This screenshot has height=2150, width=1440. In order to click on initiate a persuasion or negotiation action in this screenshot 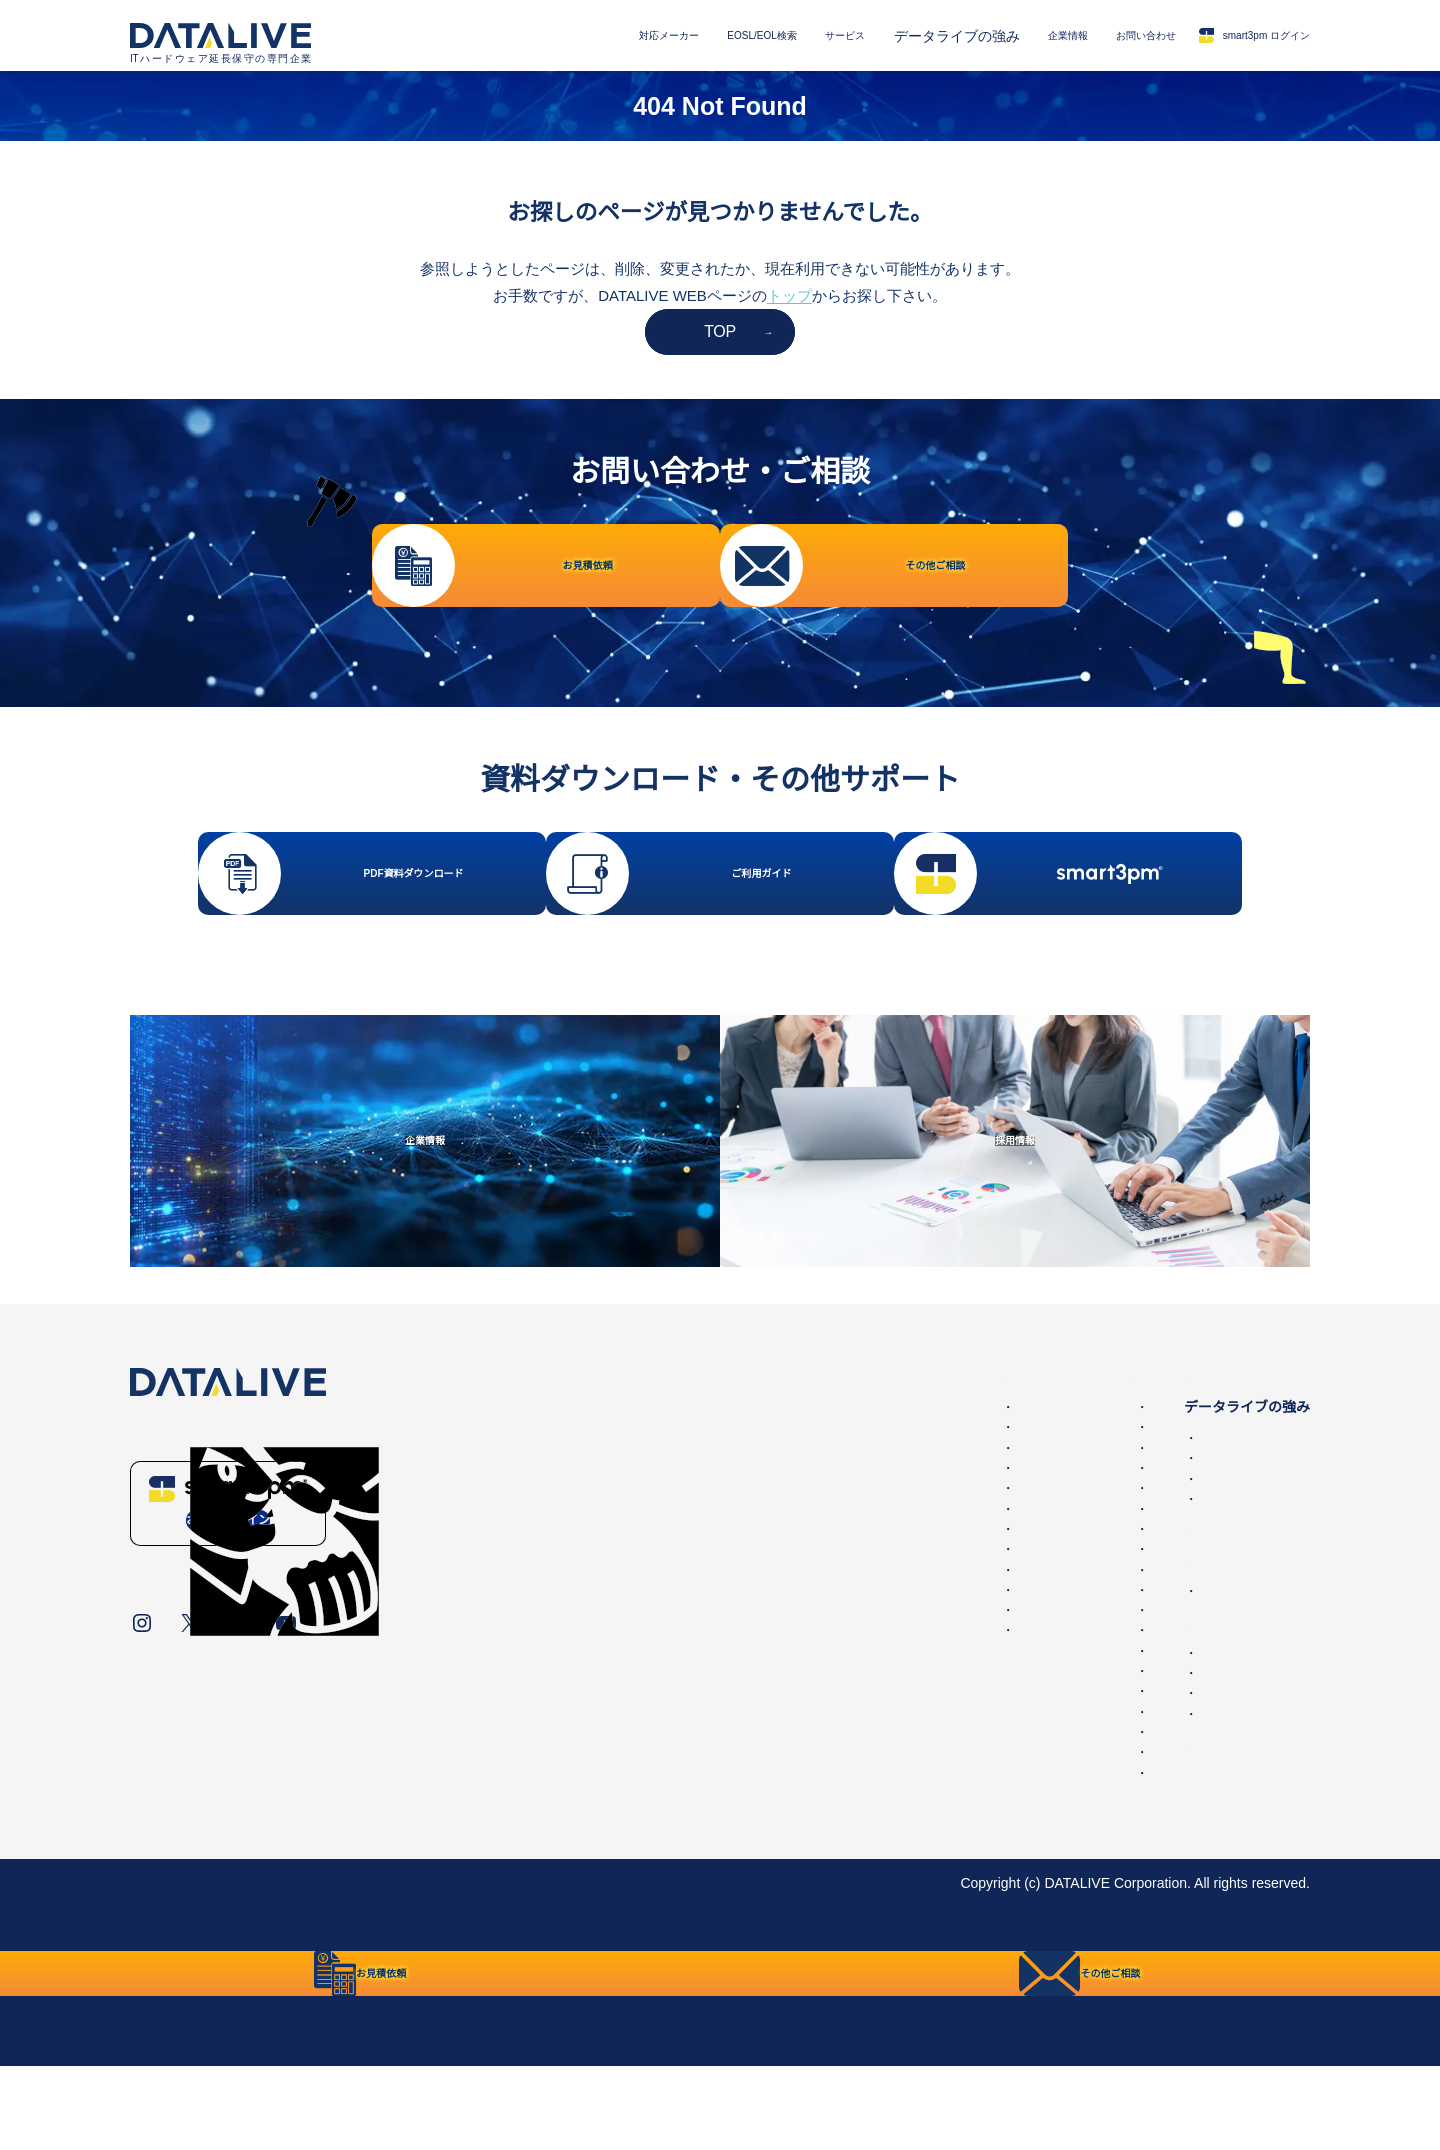, I will do `click(284, 1541)`.